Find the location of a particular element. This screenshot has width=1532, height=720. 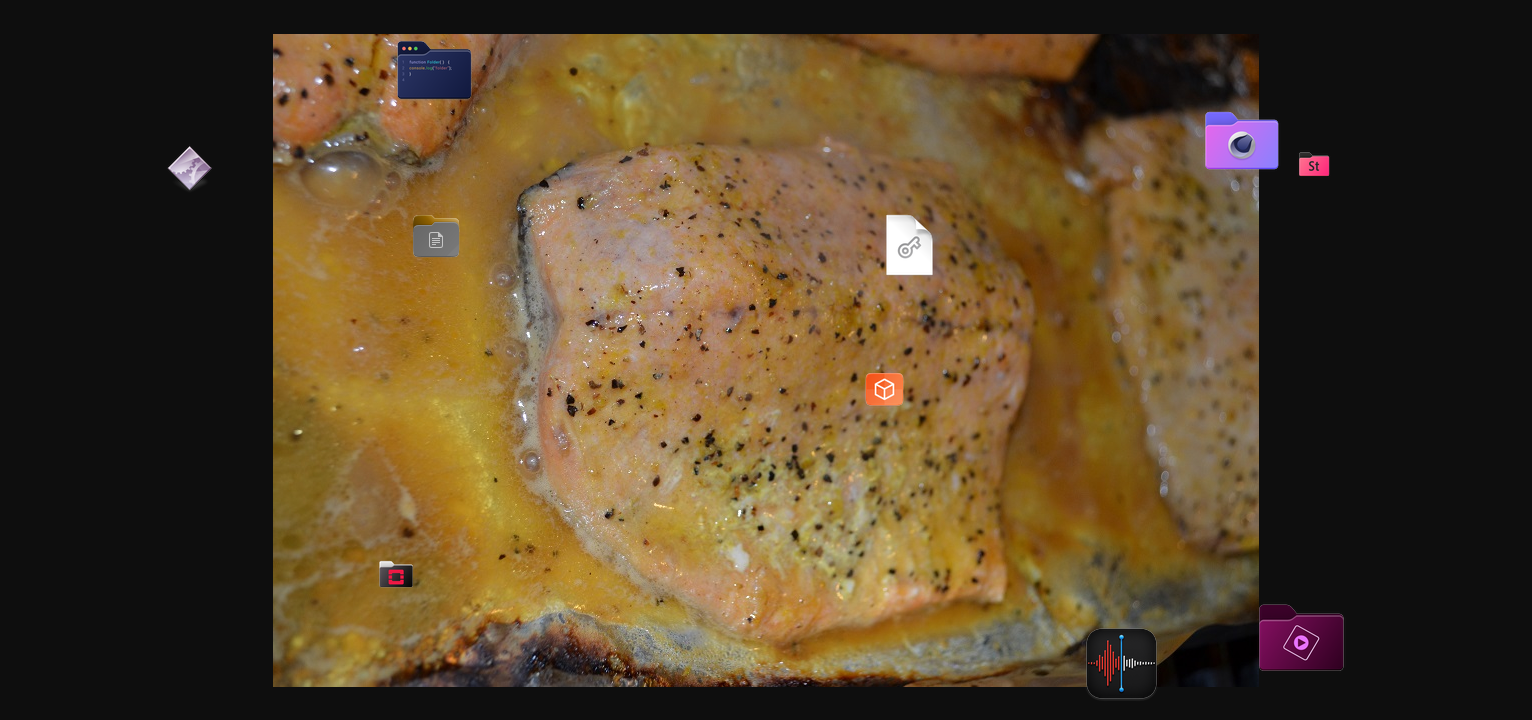

open adobe stock assets folder is located at coordinates (1314, 165).